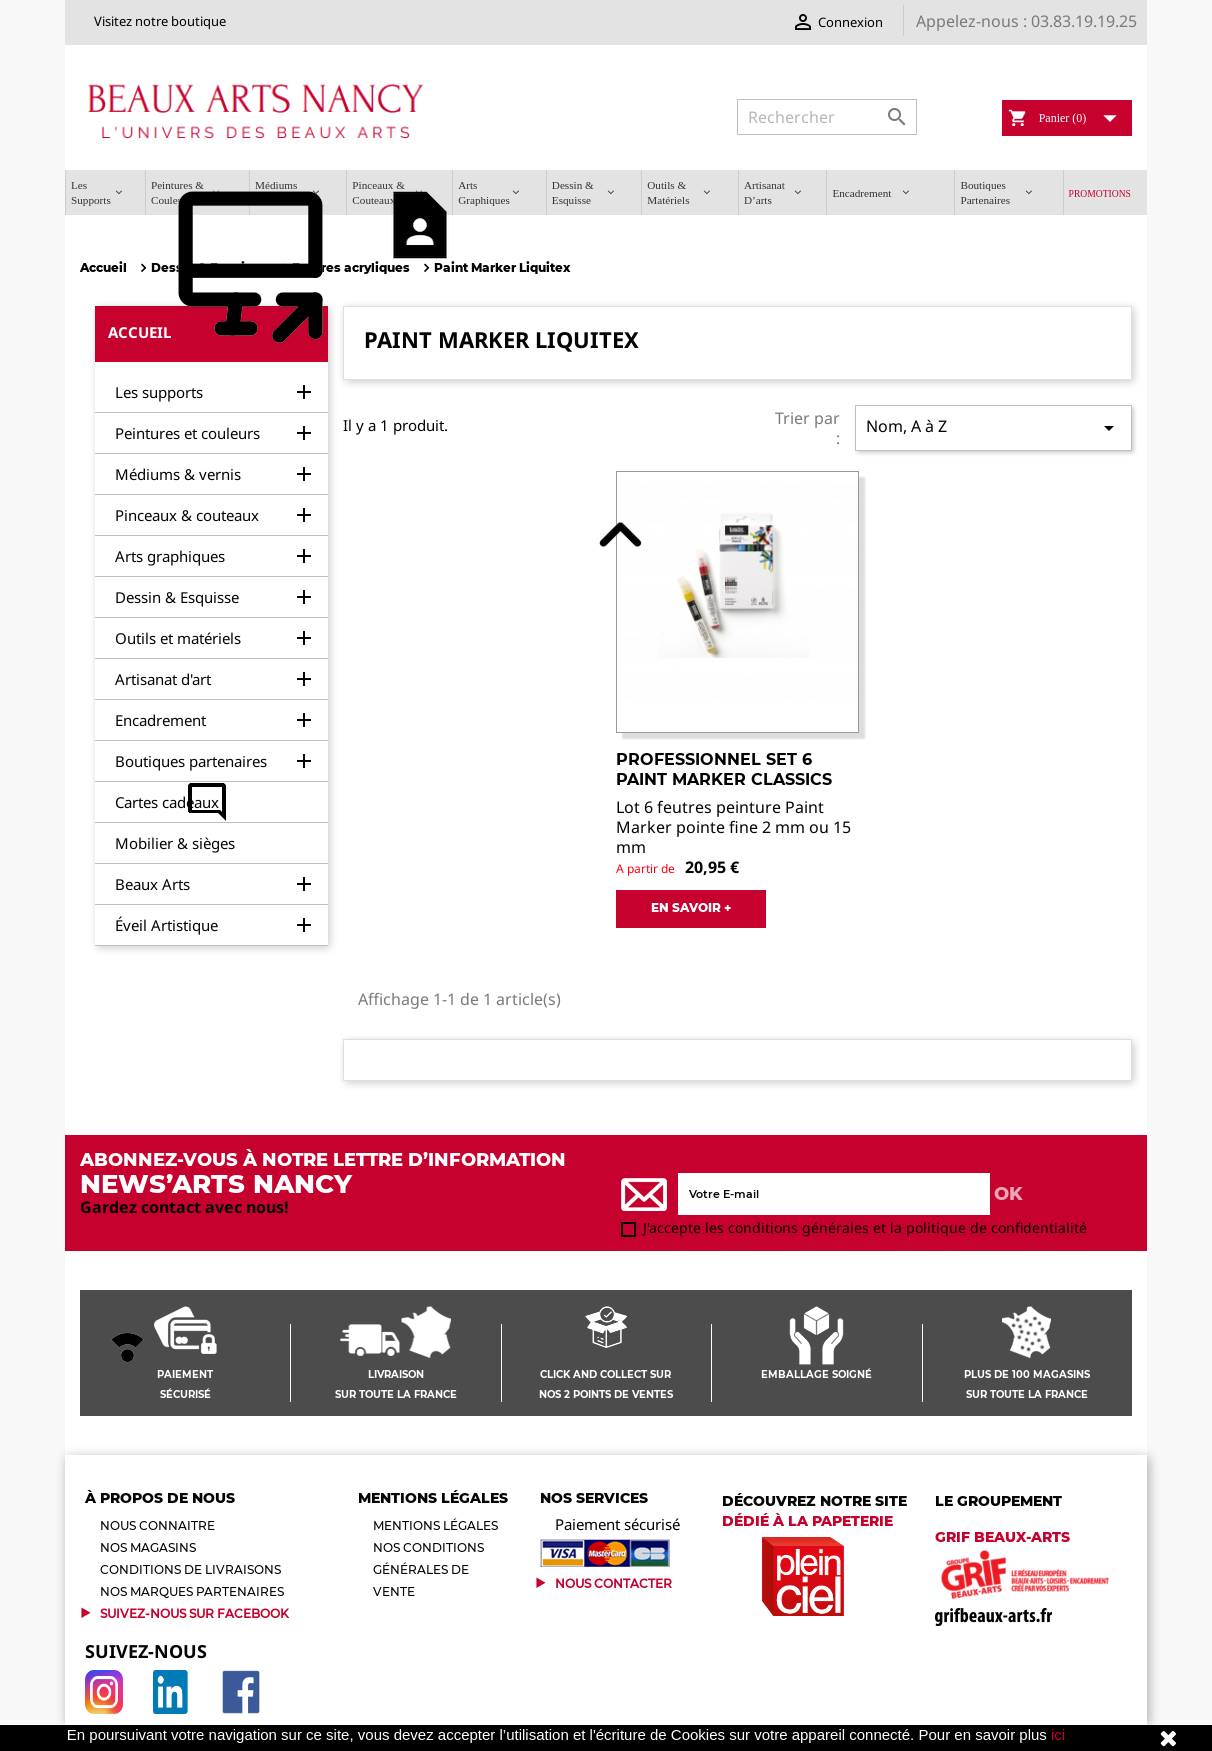 Image resolution: width=1212 pixels, height=1751 pixels. What do you see at coordinates (127, 1347) in the screenshot?
I see `calibrate compass or direction sensor` at bounding box center [127, 1347].